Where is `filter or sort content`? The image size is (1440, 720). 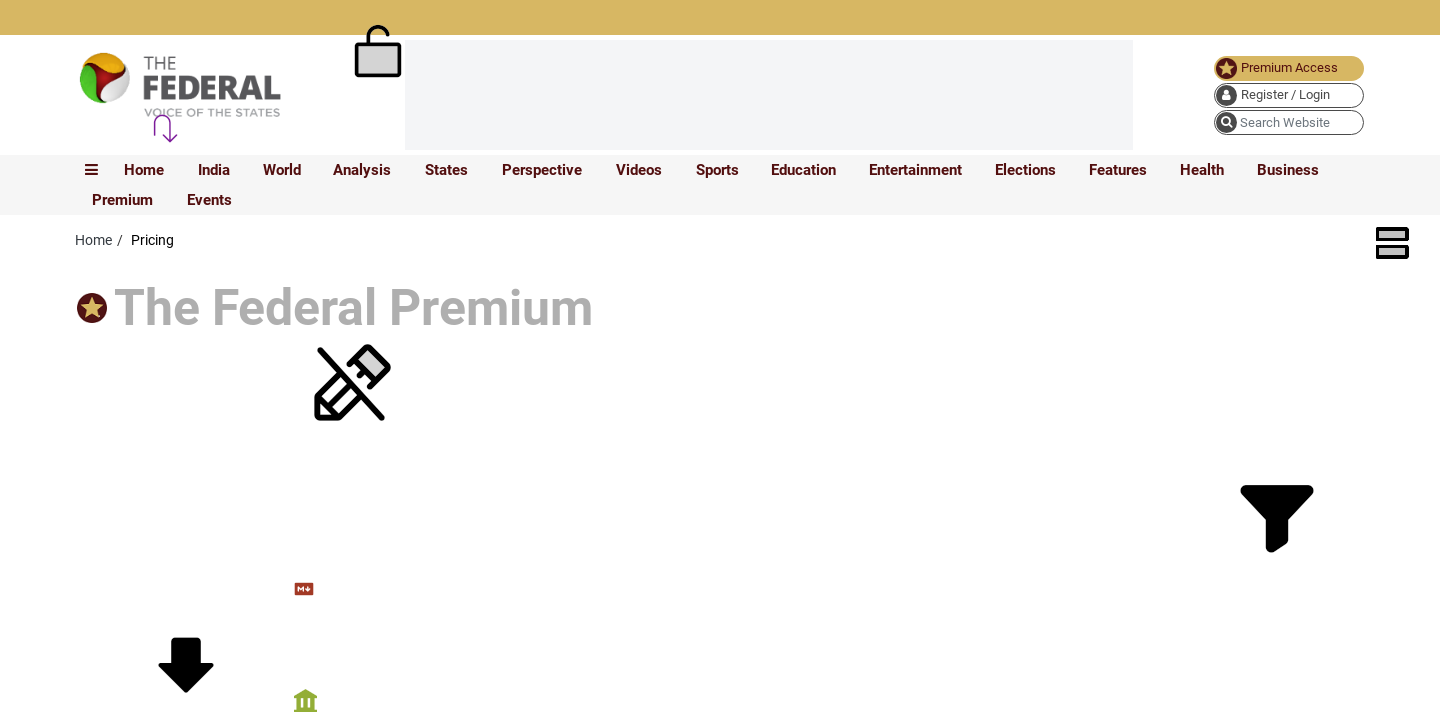 filter or sort content is located at coordinates (1277, 516).